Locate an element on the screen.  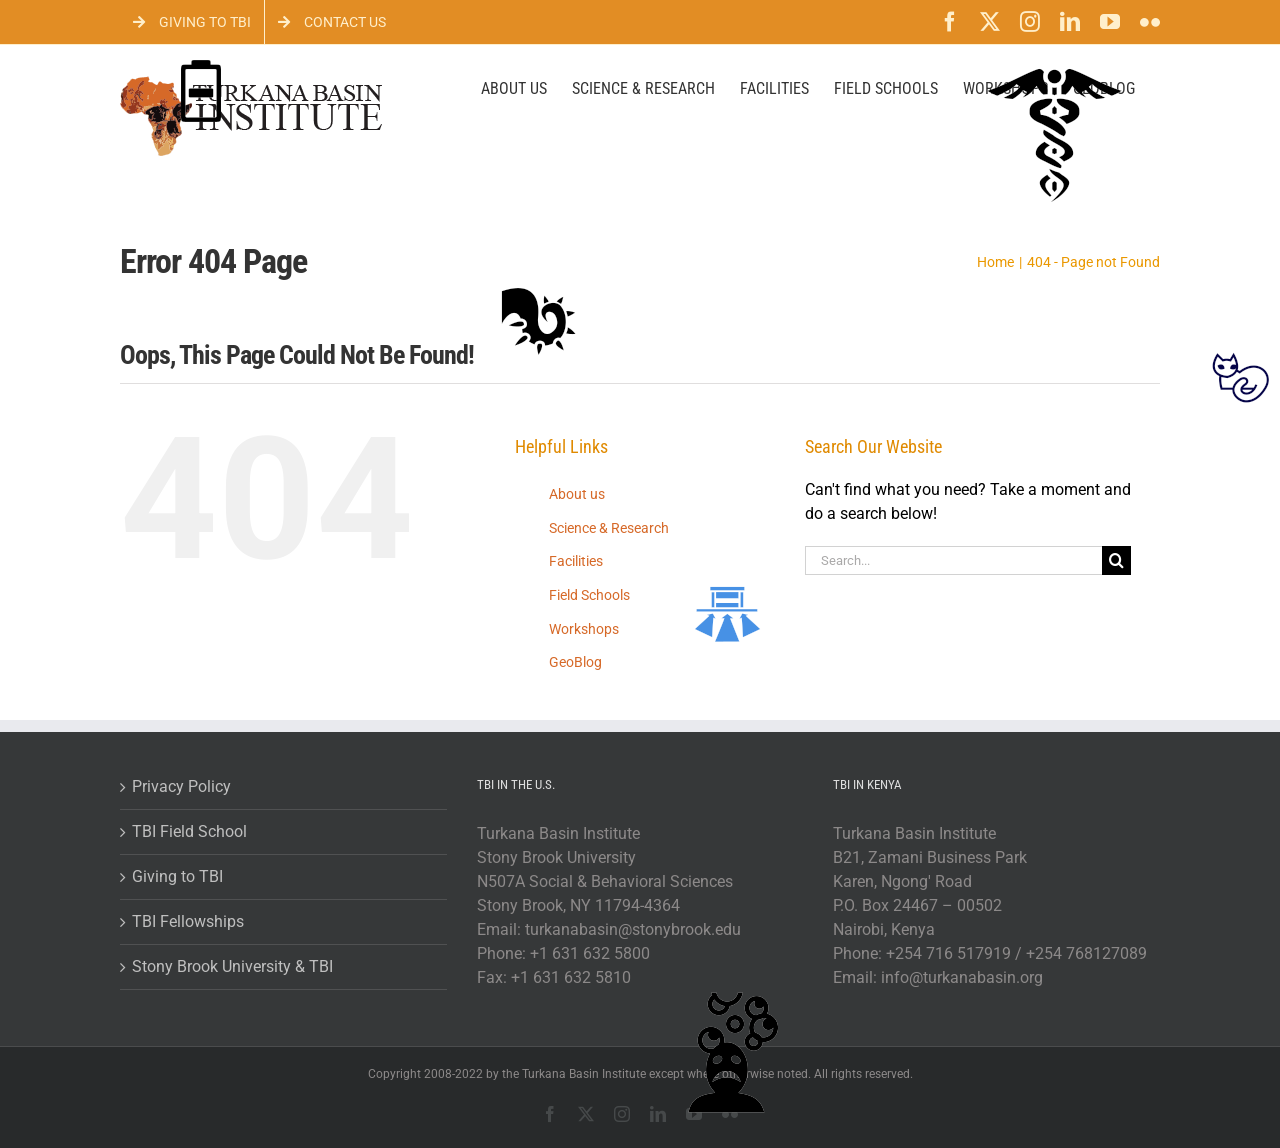
select tentacle monster or creature type is located at coordinates (538, 321).